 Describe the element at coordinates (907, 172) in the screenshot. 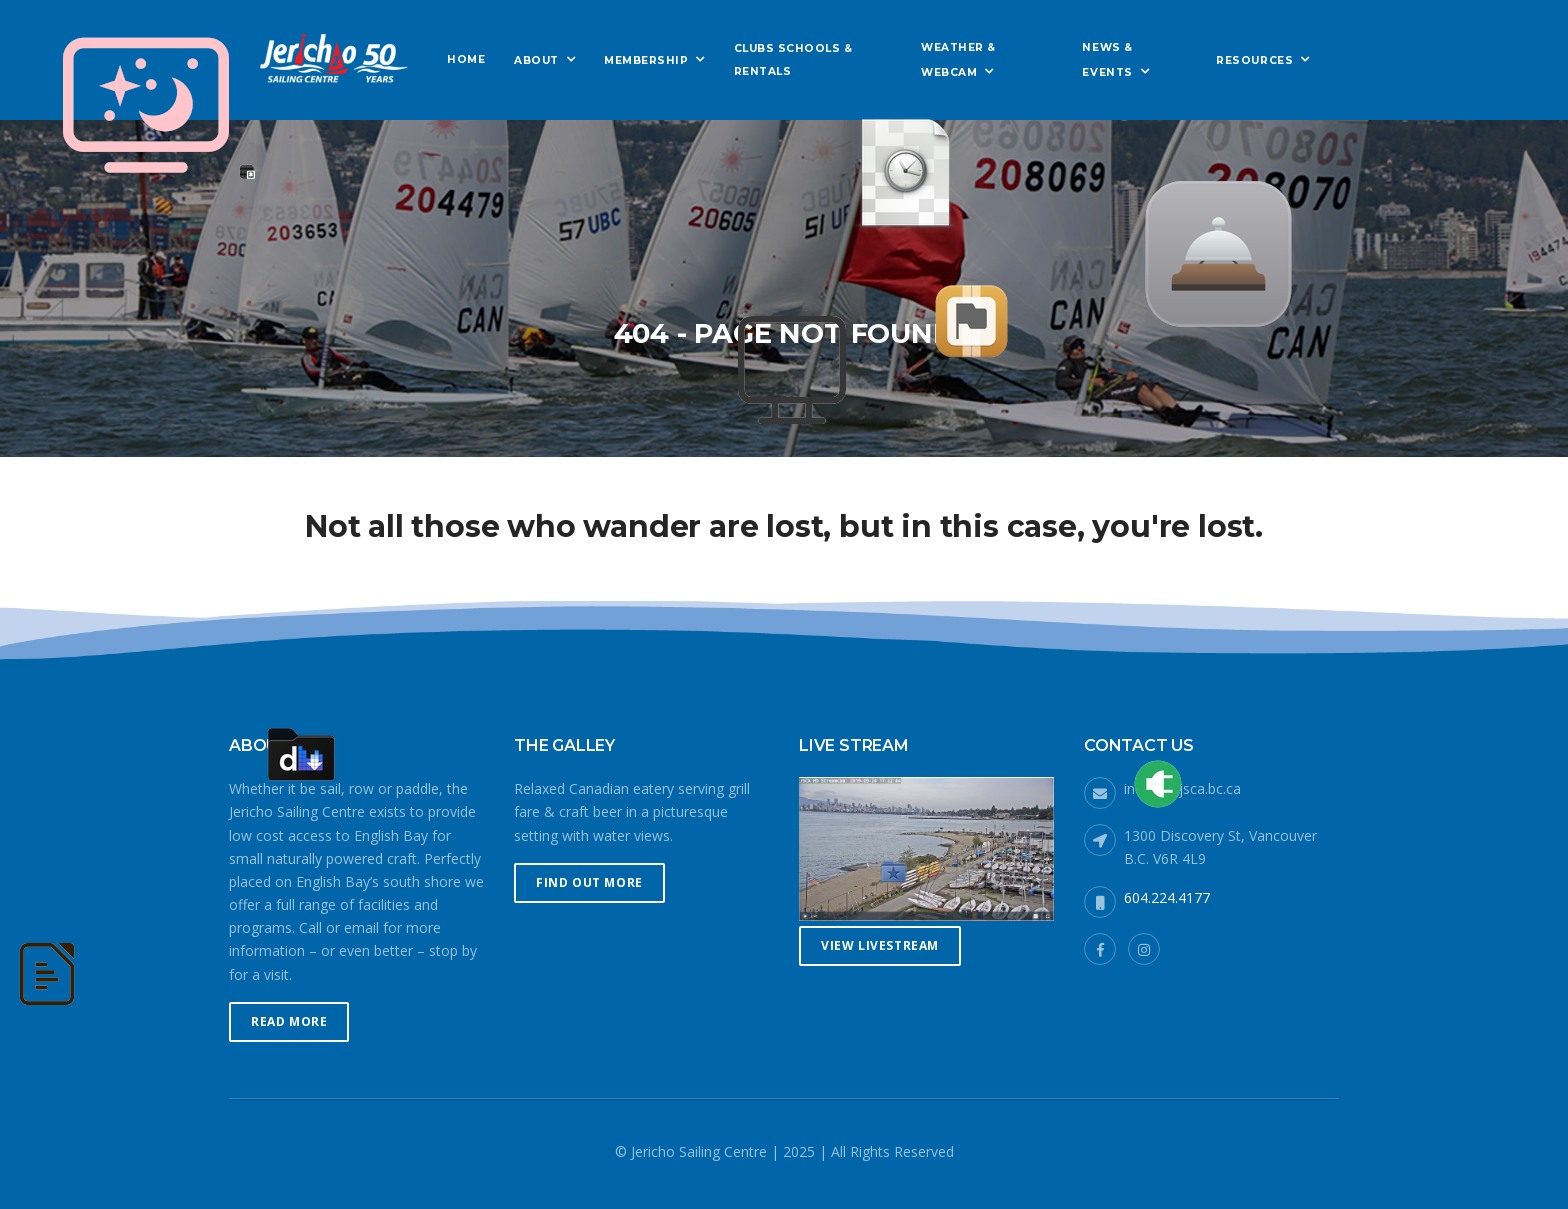

I see `image is currently loading` at that location.